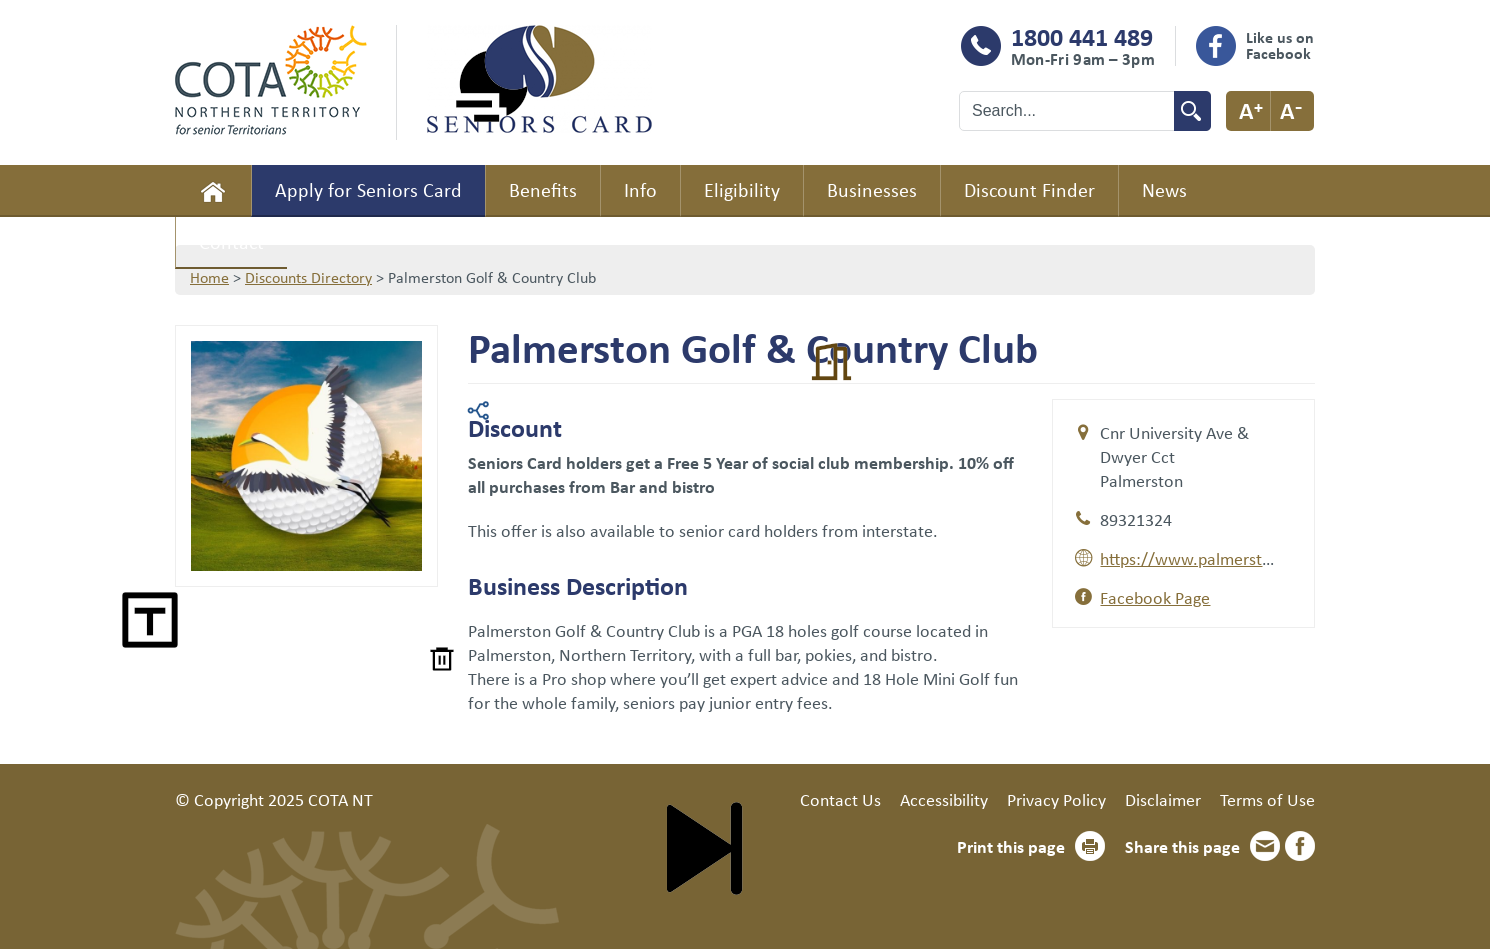  What do you see at coordinates (707, 848) in the screenshot?
I see `skip to the next track` at bounding box center [707, 848].